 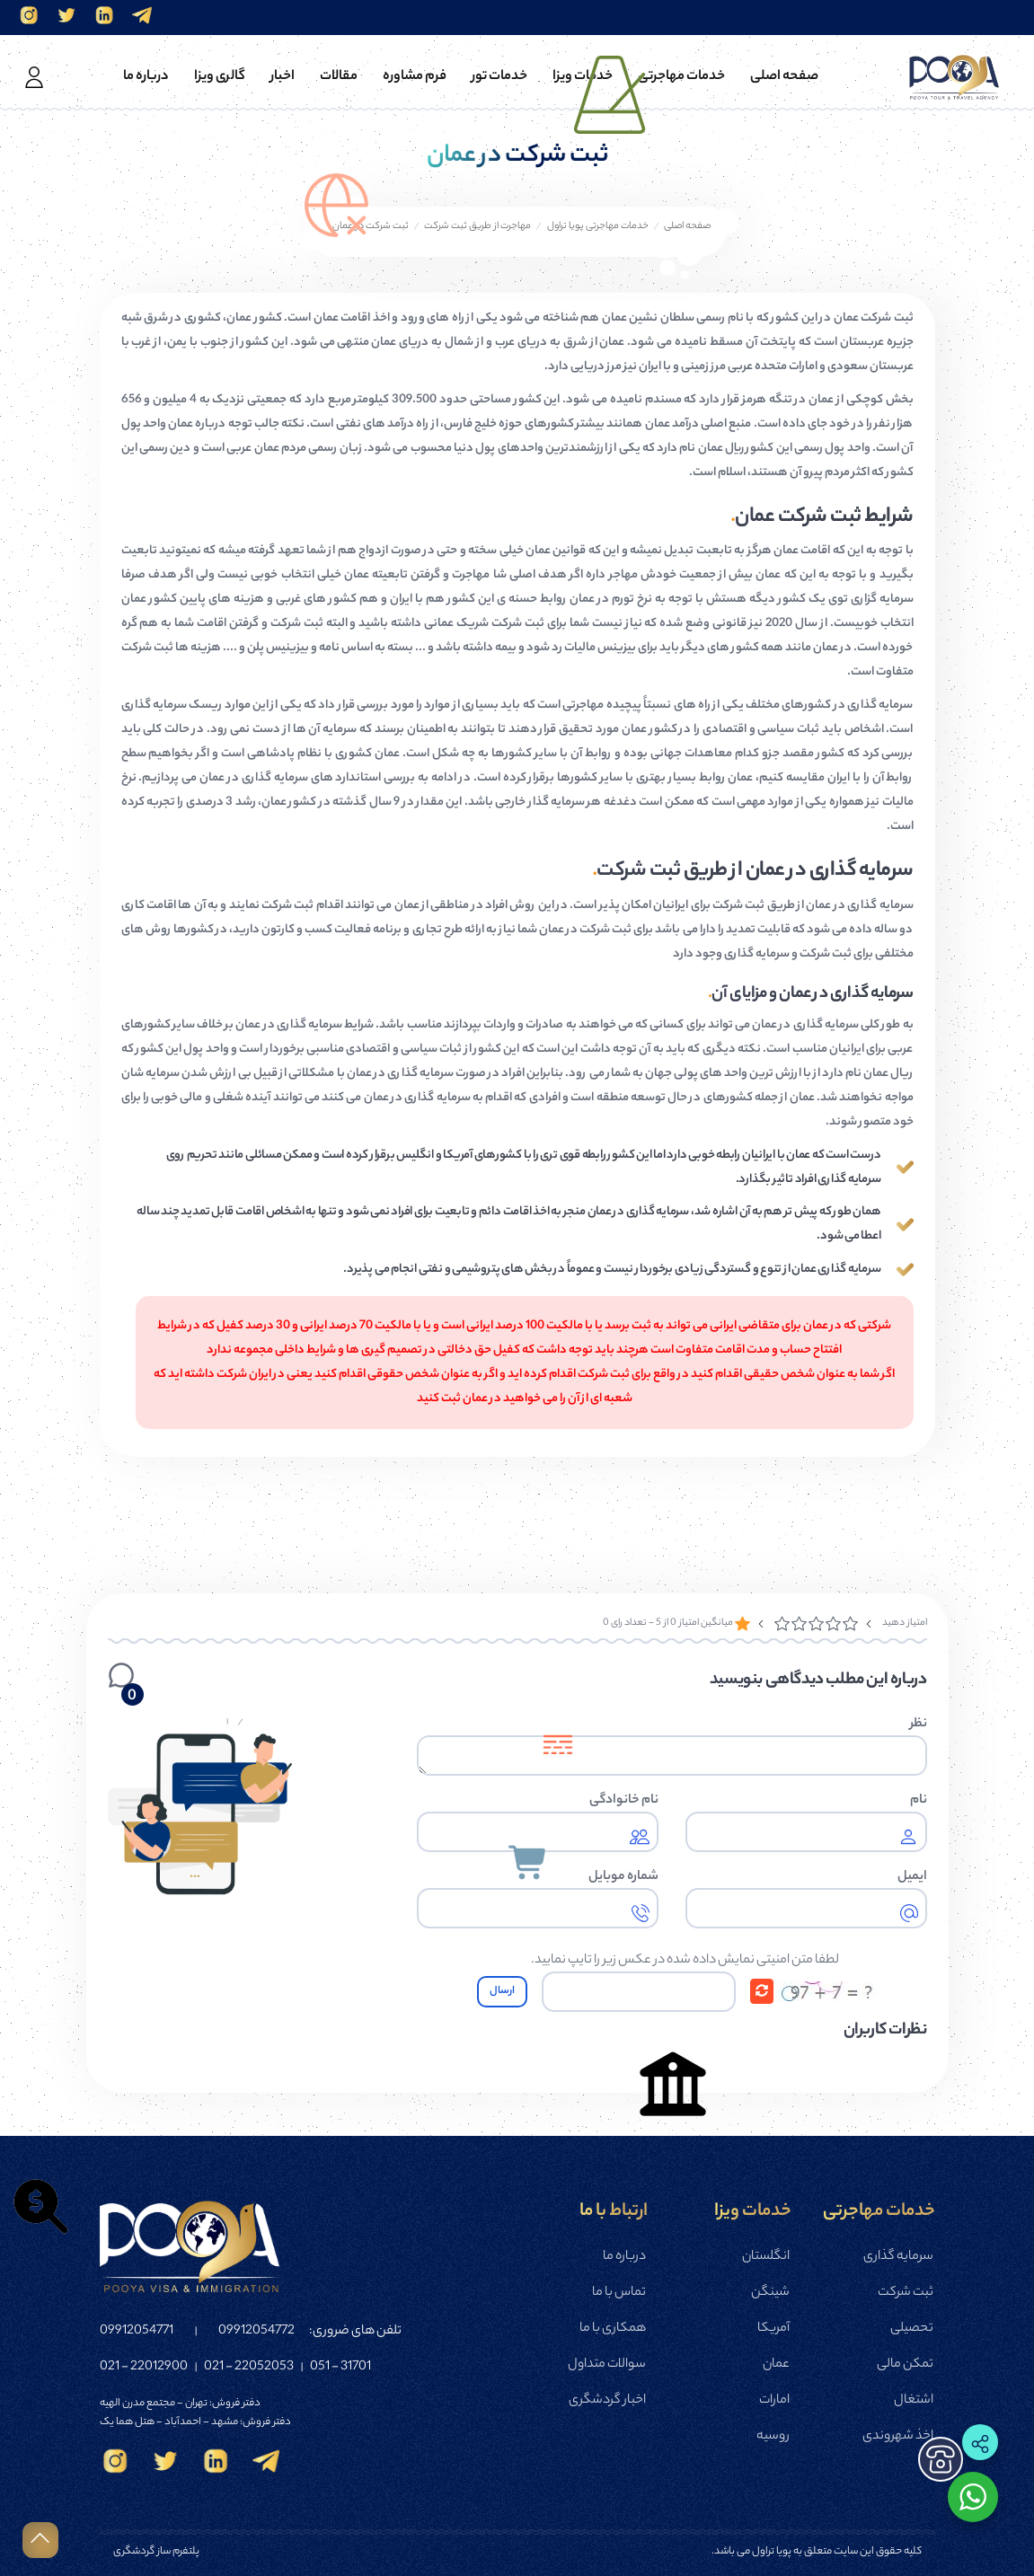 What do you see at coordinates (609, 94) in the screenshot?
I see `access metronome or tempo settings` at bounding box center [609, 94].